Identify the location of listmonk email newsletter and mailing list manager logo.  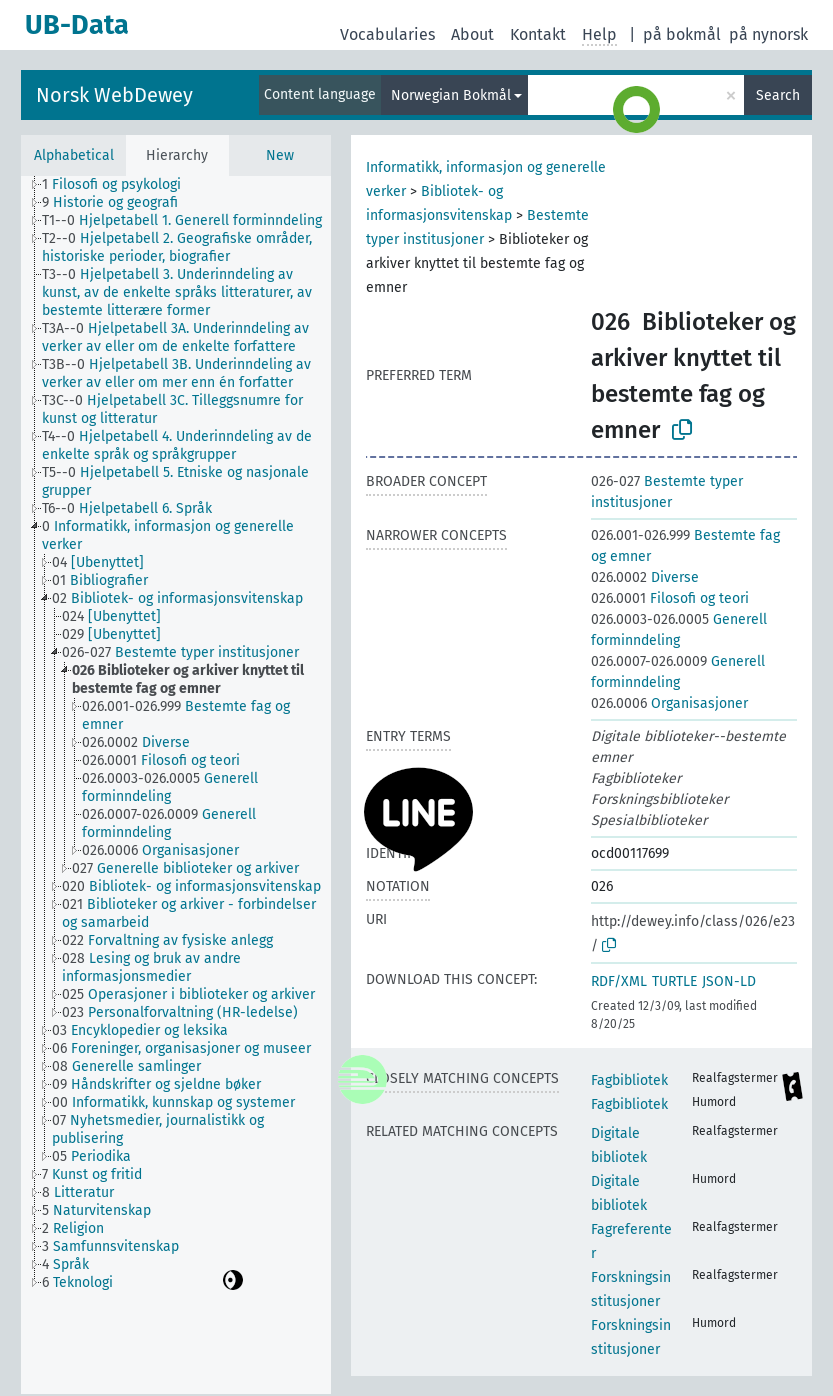
(636, 109).